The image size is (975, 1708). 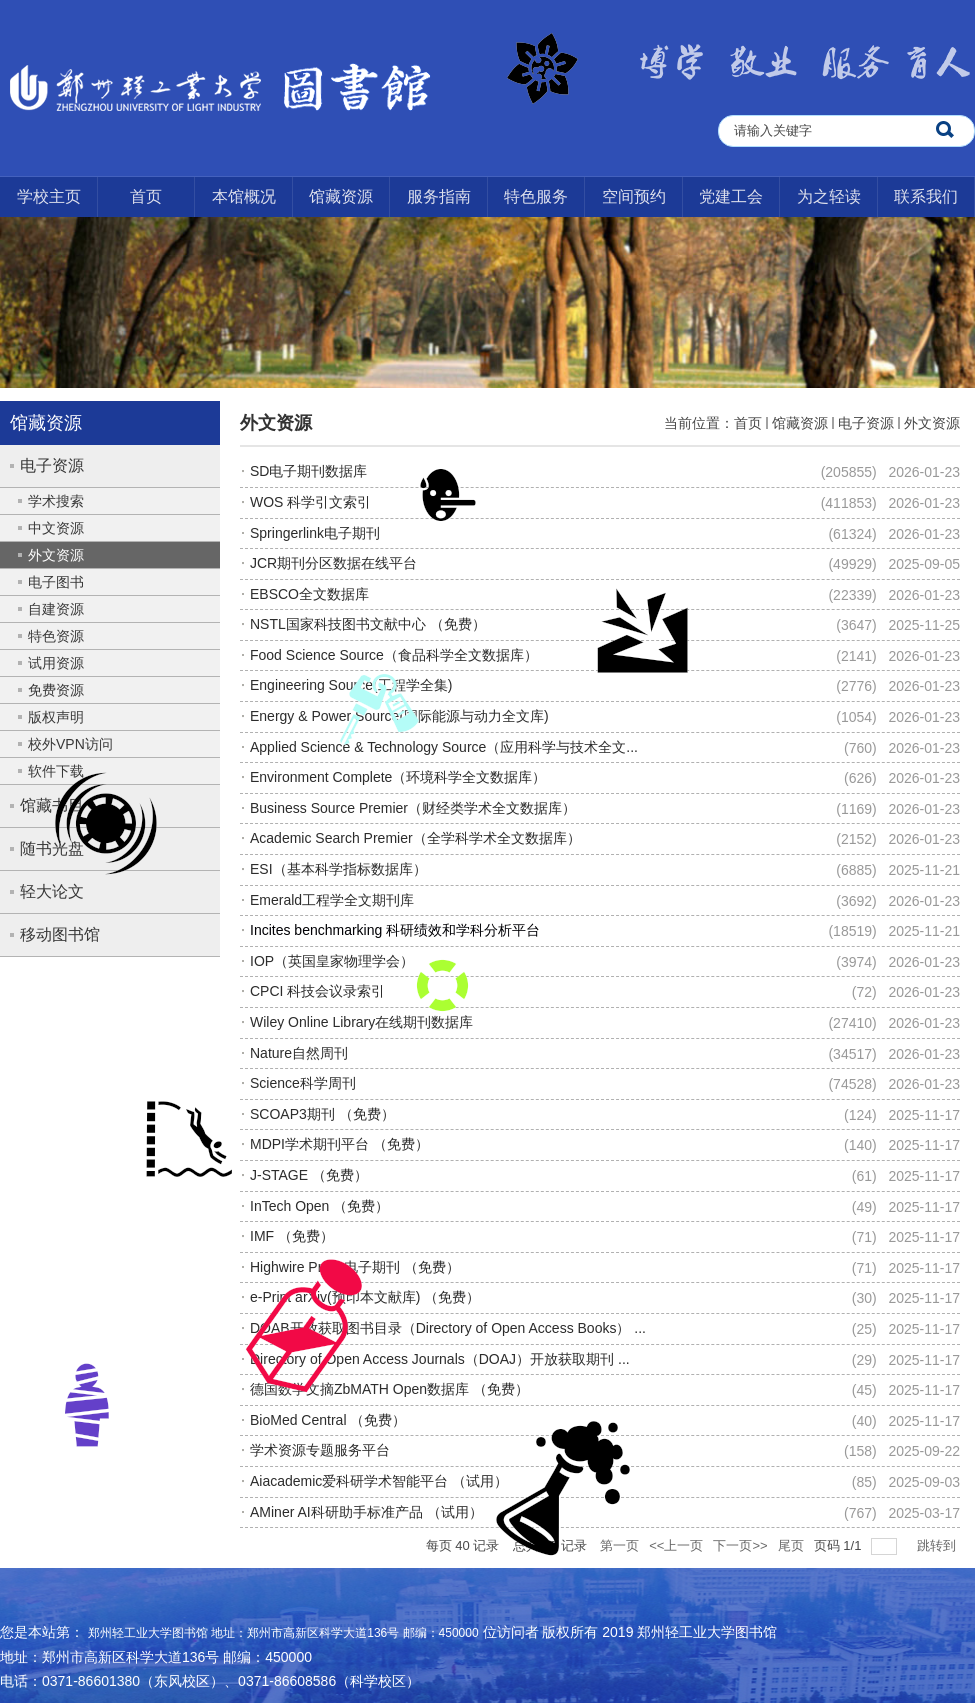 I want to click on potion or consumable item in inventory, so click(x=306, y=1326).